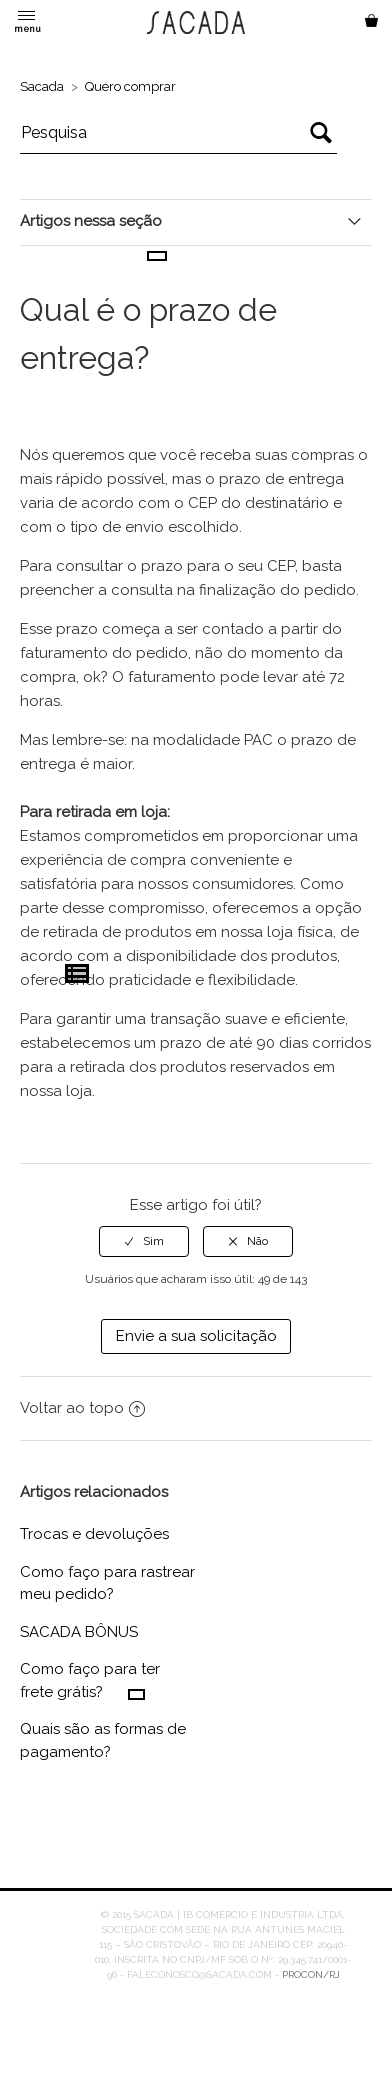  I want to click on crop image to 7:5 aspect ratio, so click(157, 256).